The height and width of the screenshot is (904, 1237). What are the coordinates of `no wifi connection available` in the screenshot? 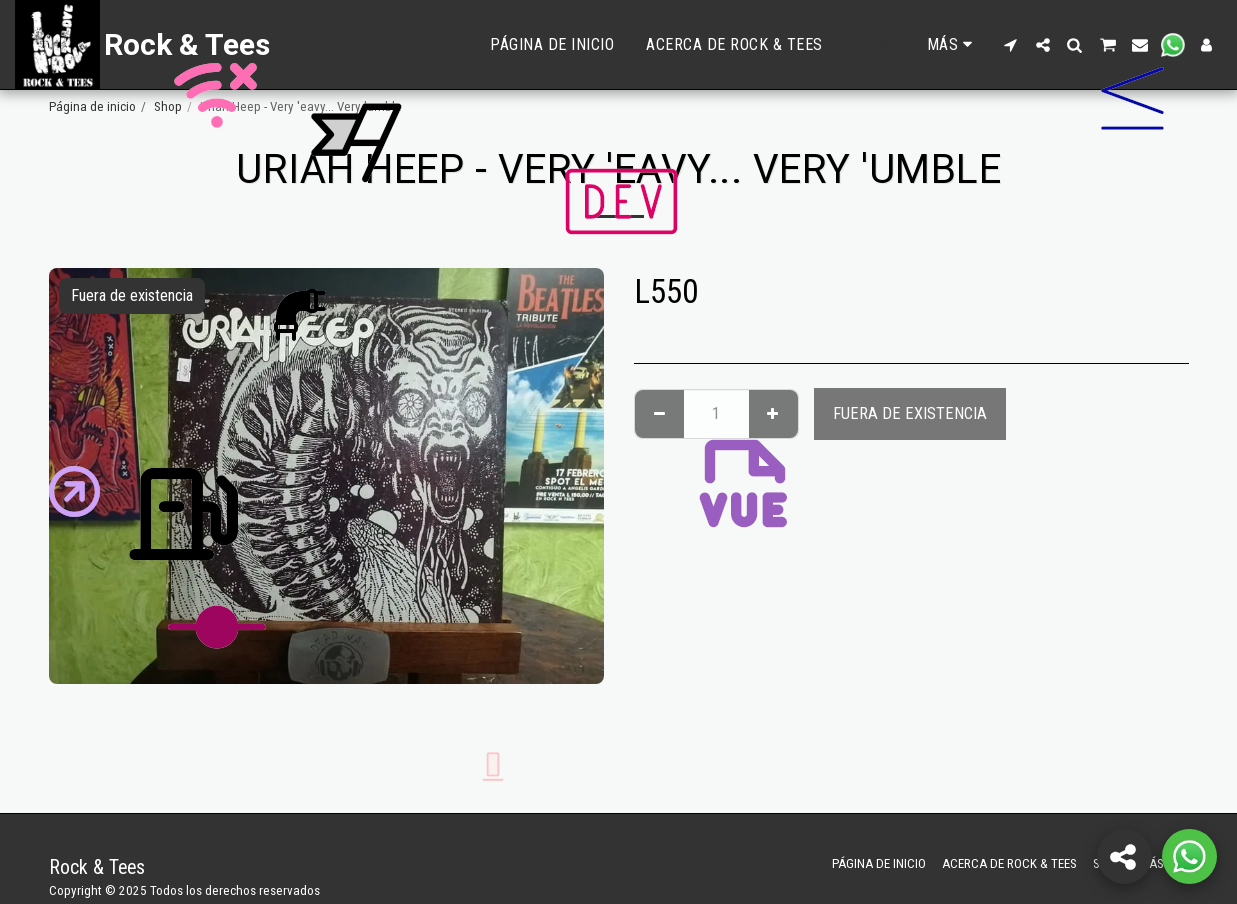 It's located at (217, 94).